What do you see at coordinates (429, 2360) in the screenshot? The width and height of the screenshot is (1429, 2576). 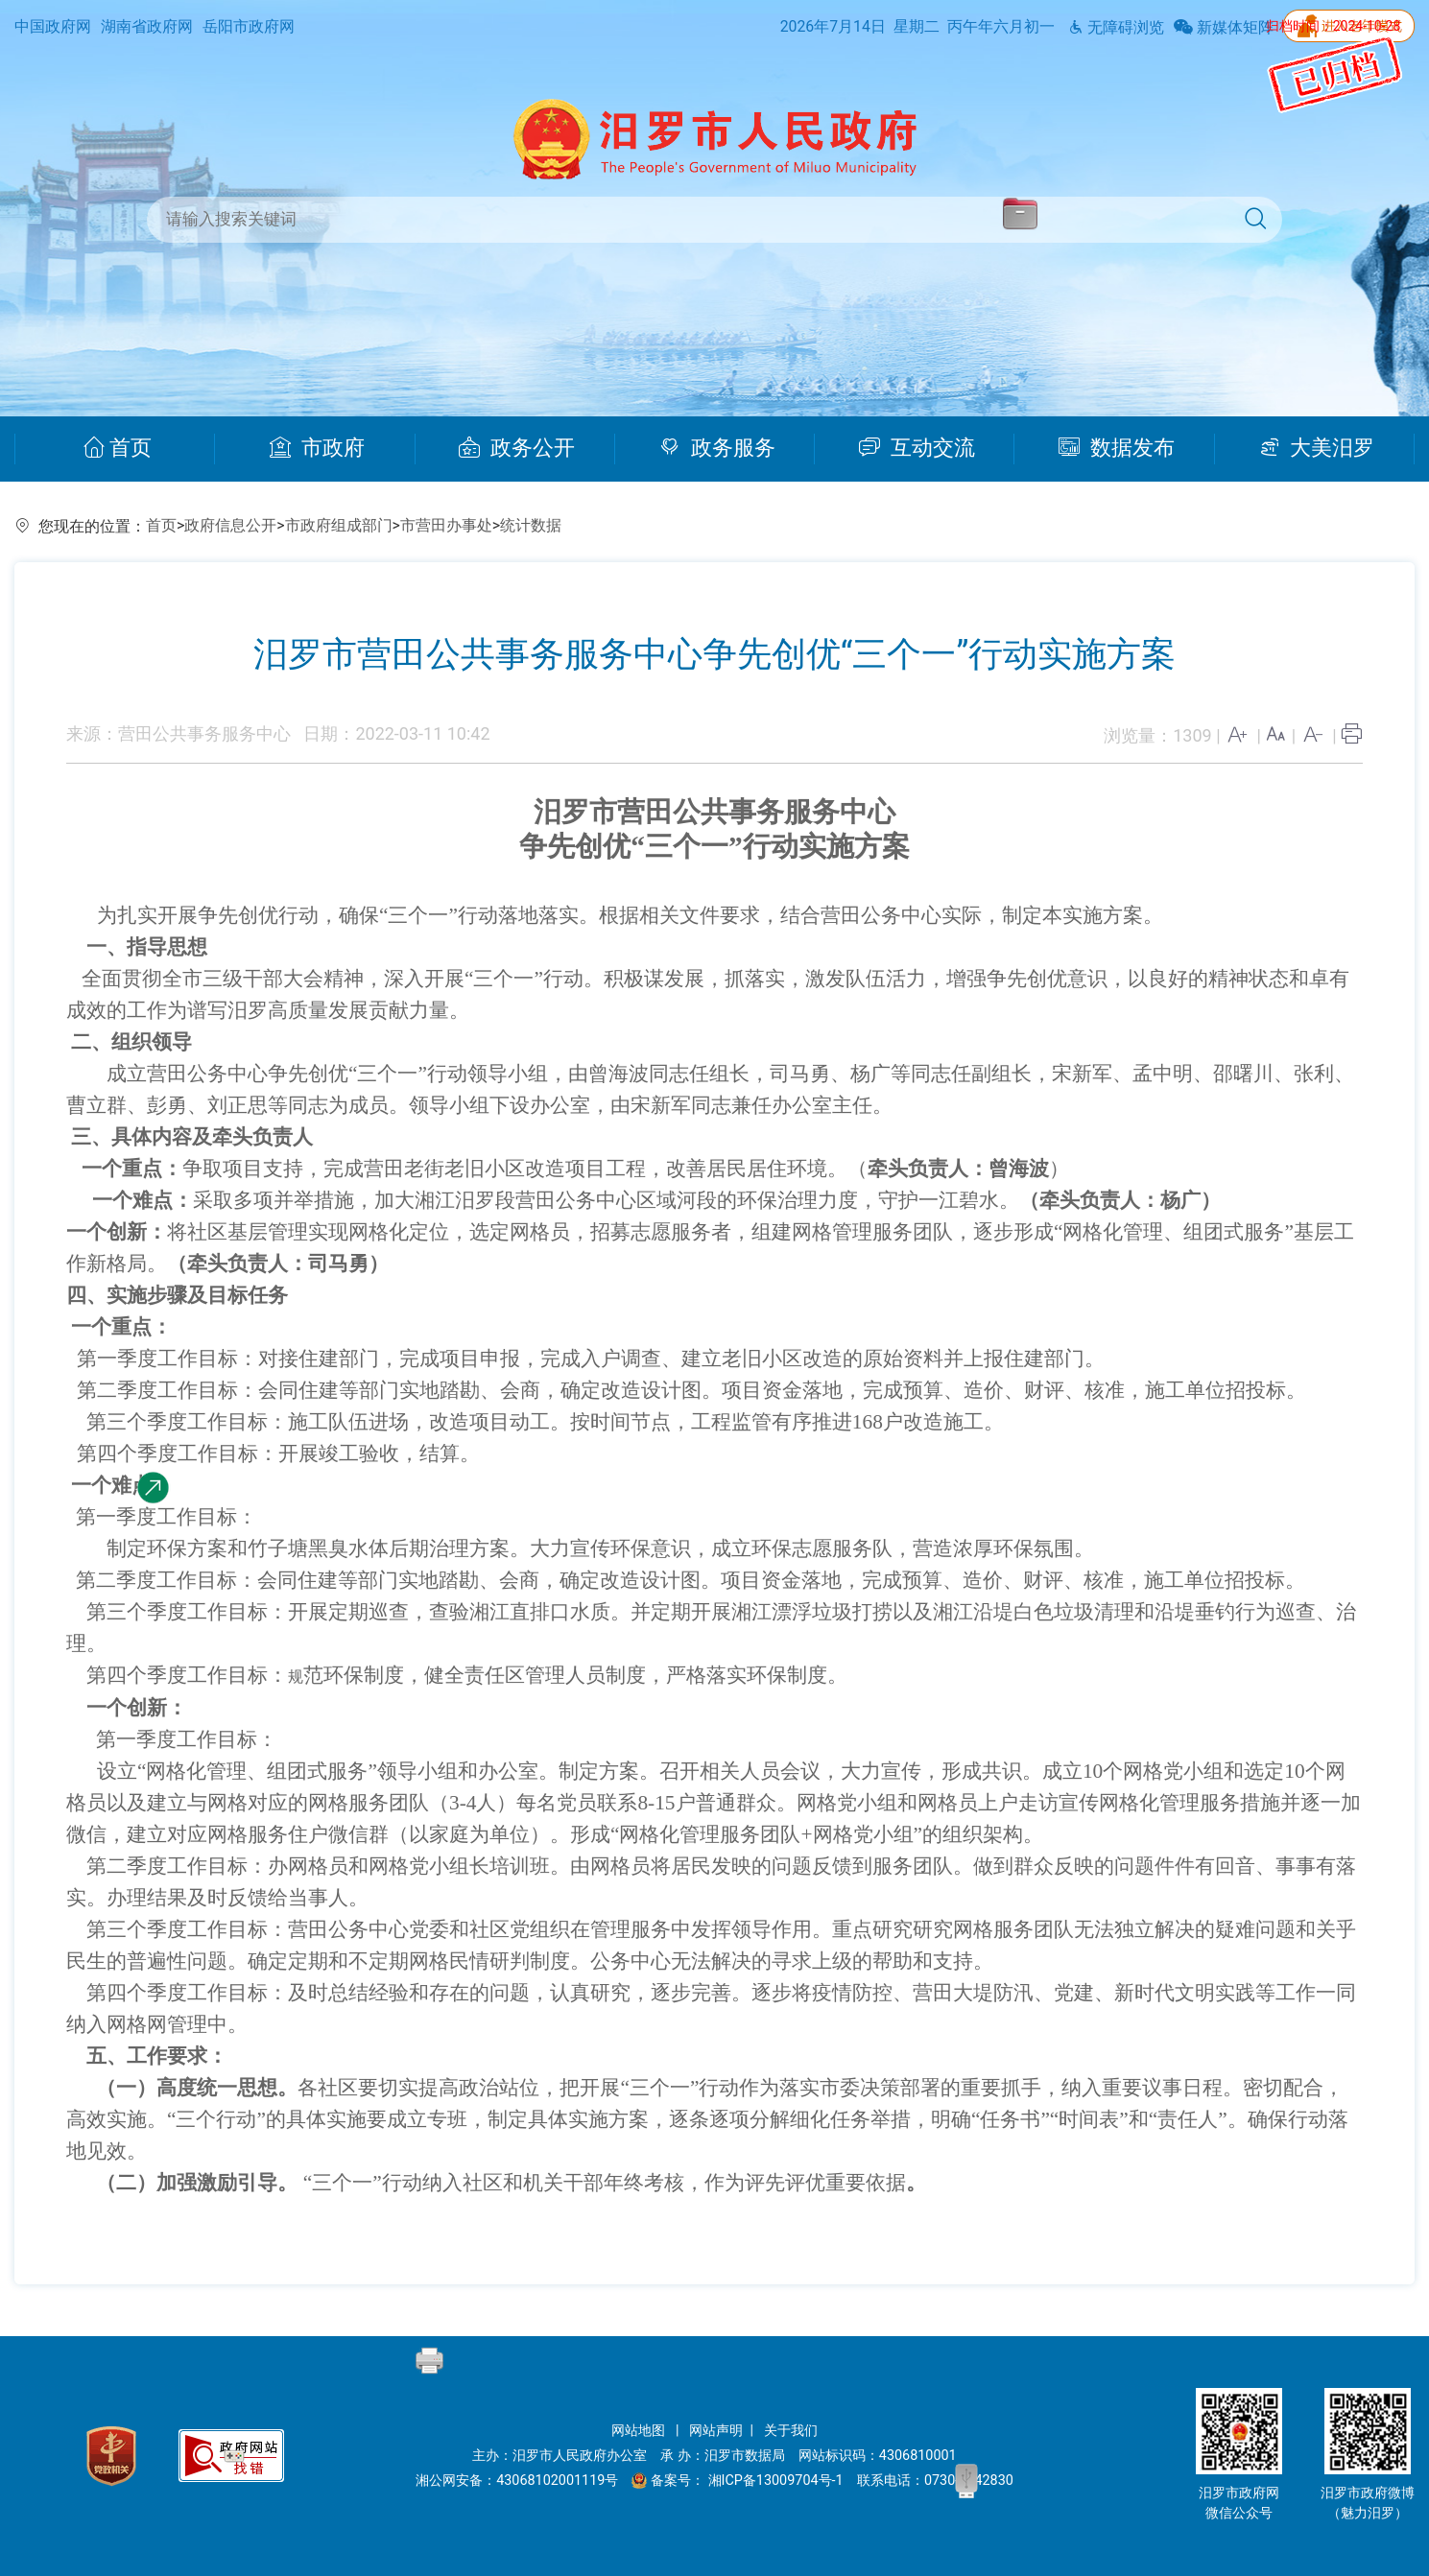 I see `print the current document` at bounding box center [429, 2360].